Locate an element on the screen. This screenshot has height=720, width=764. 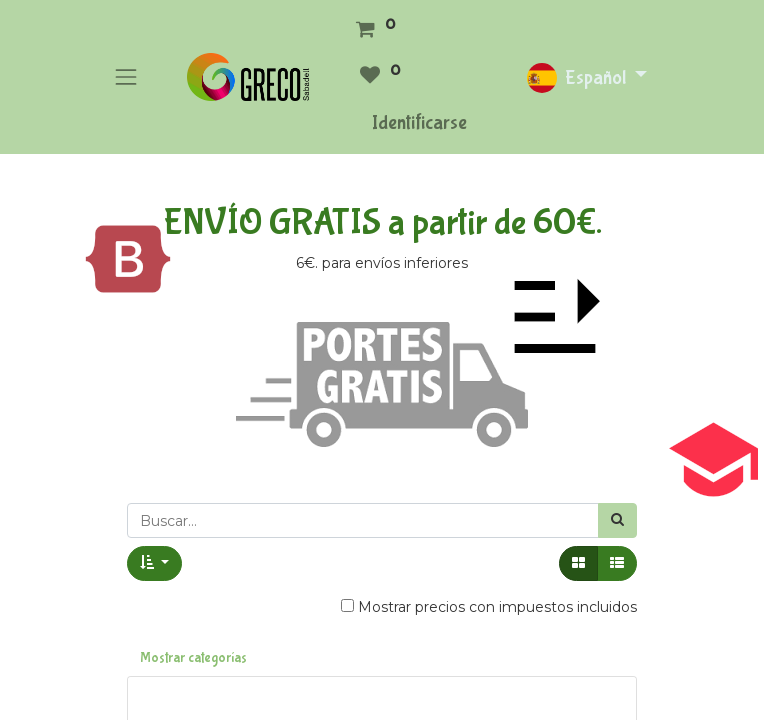
access educational content or courses is located at coordinates (713, 459).